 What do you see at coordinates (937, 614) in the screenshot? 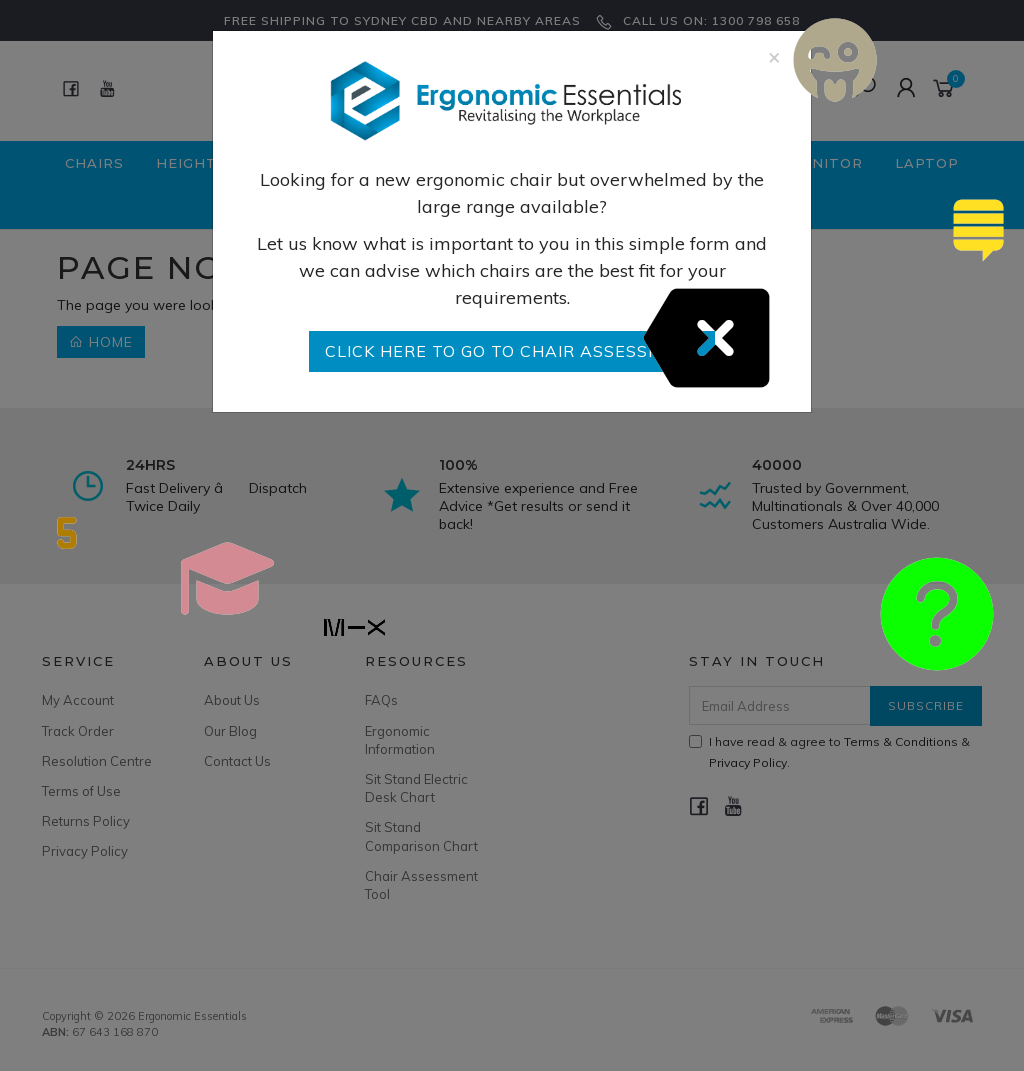
I see `access help or support information` at bounding box center [937, 614].